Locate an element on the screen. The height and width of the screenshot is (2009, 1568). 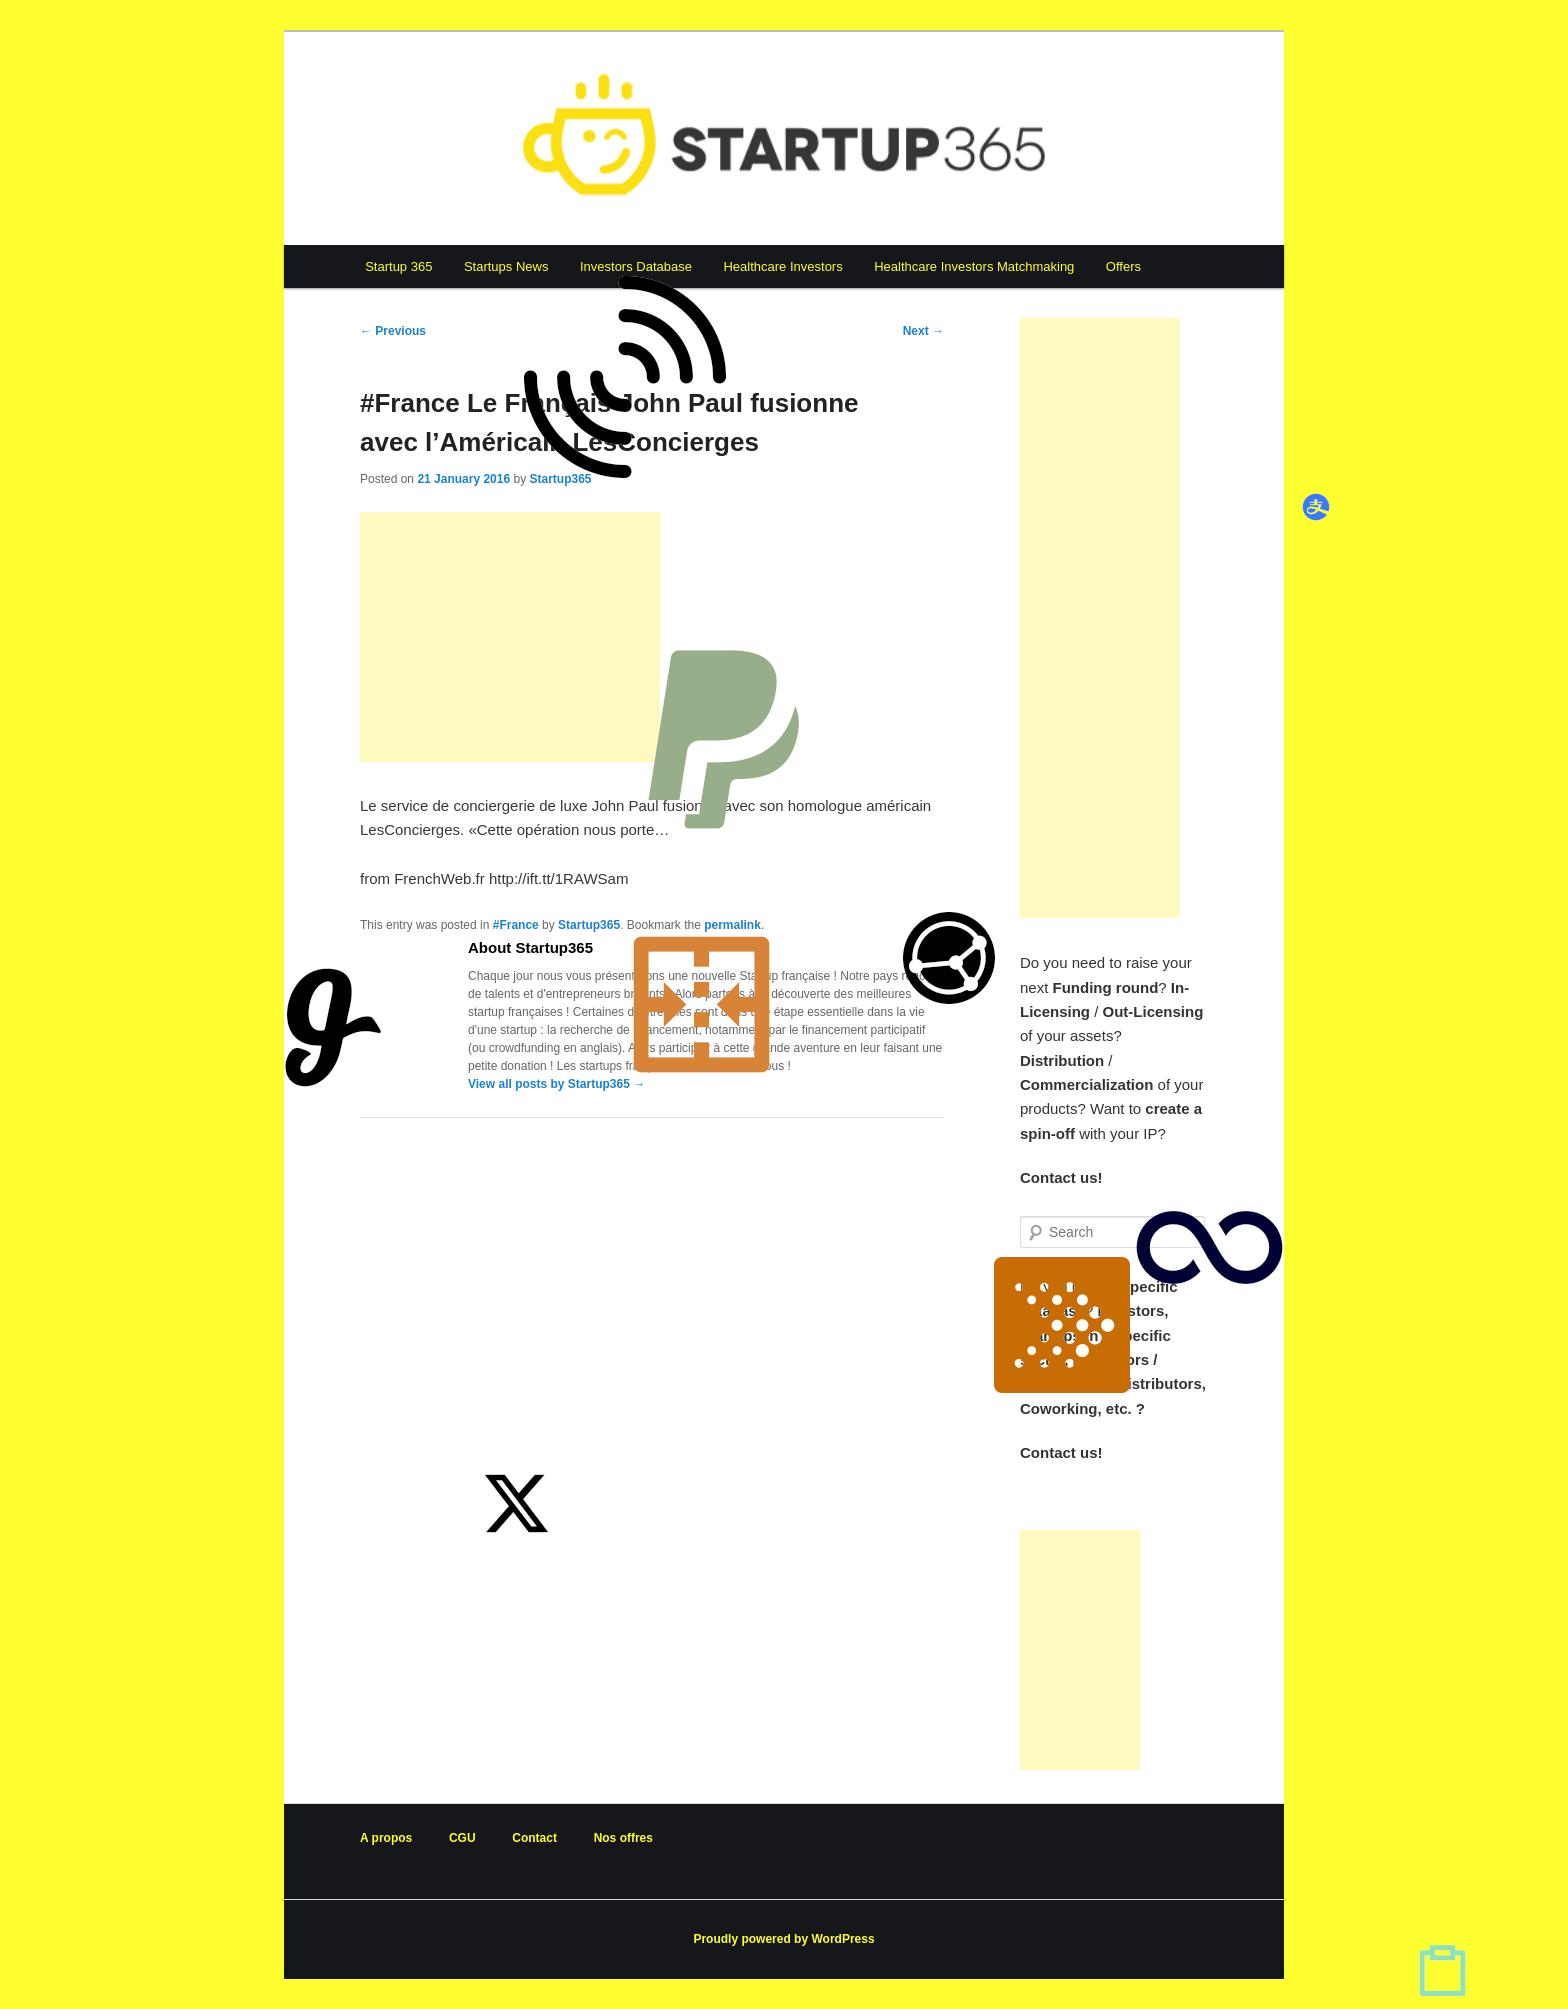
copy to clipboard is located at coordinates (1442, 1970).